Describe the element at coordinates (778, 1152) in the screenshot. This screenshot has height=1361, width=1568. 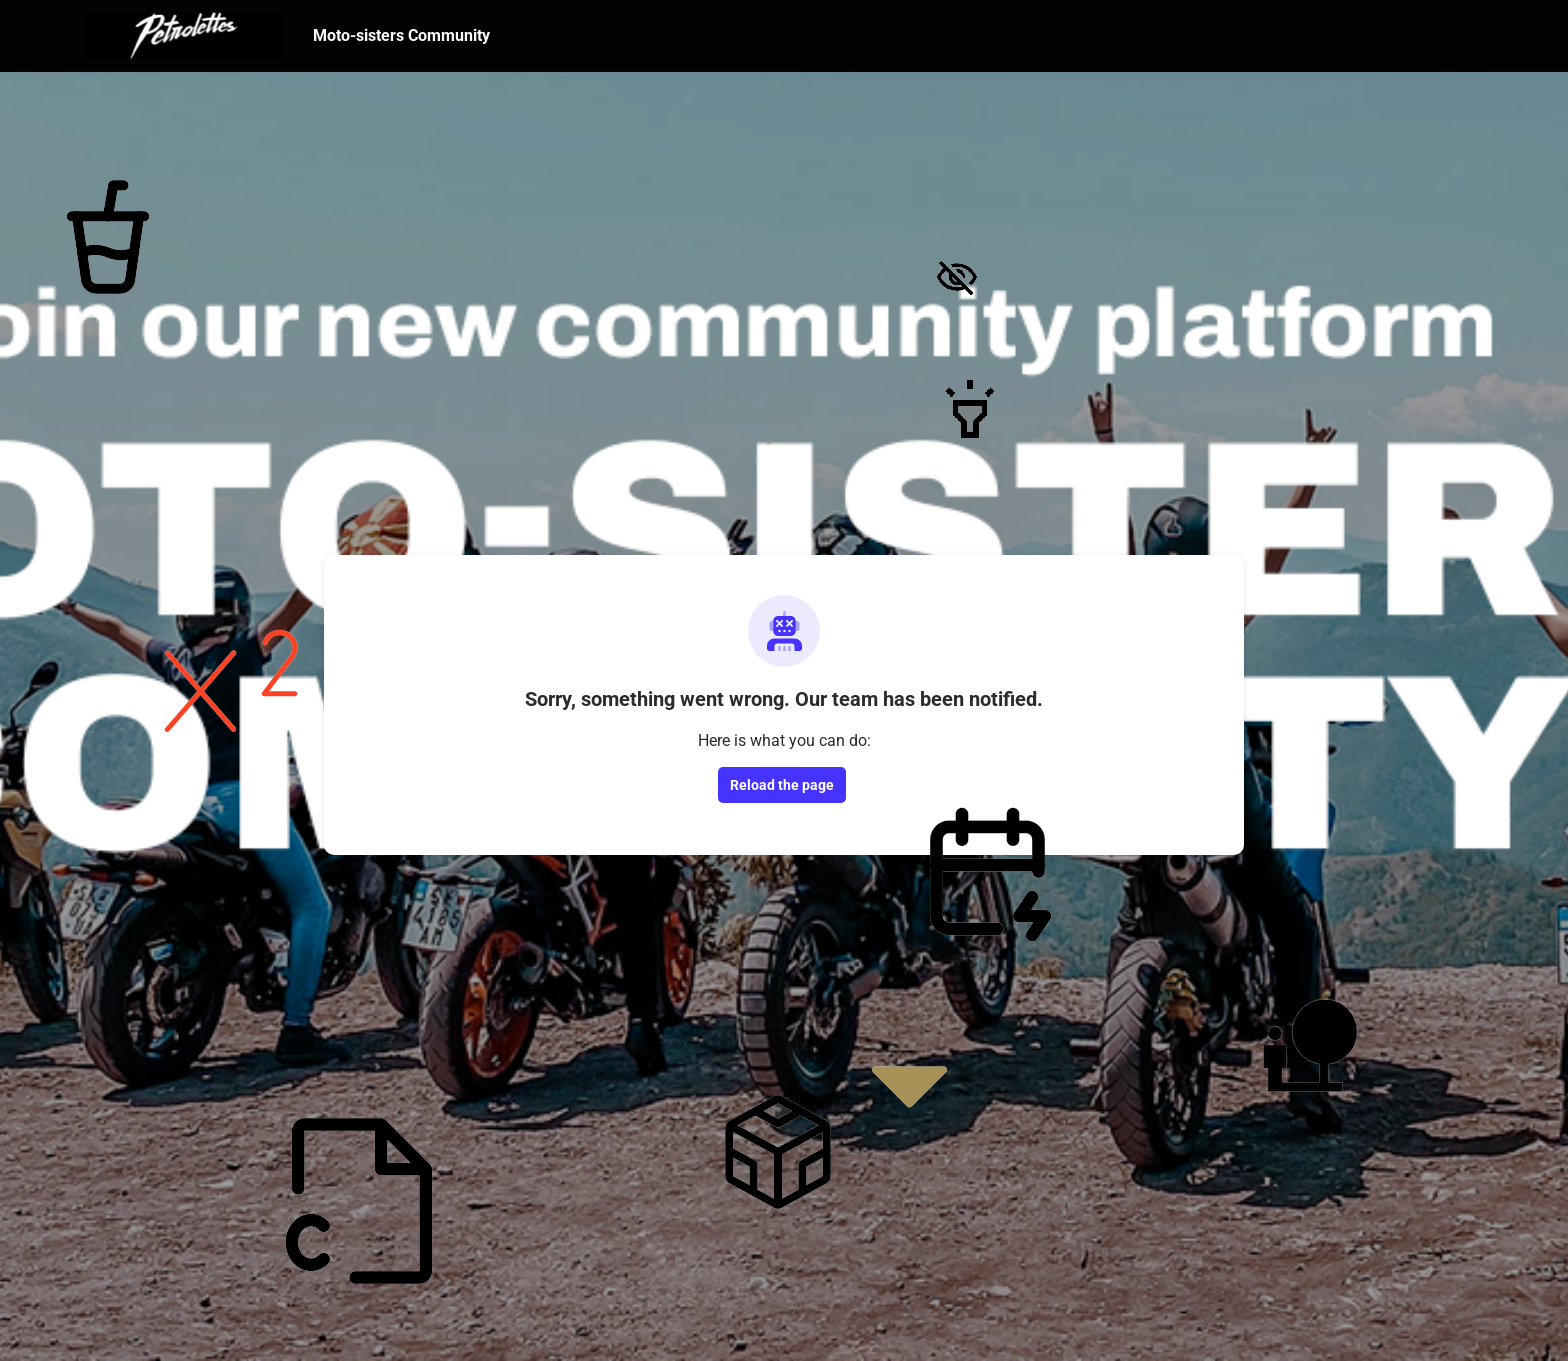
I see `open codesandbox development environment` at that location.